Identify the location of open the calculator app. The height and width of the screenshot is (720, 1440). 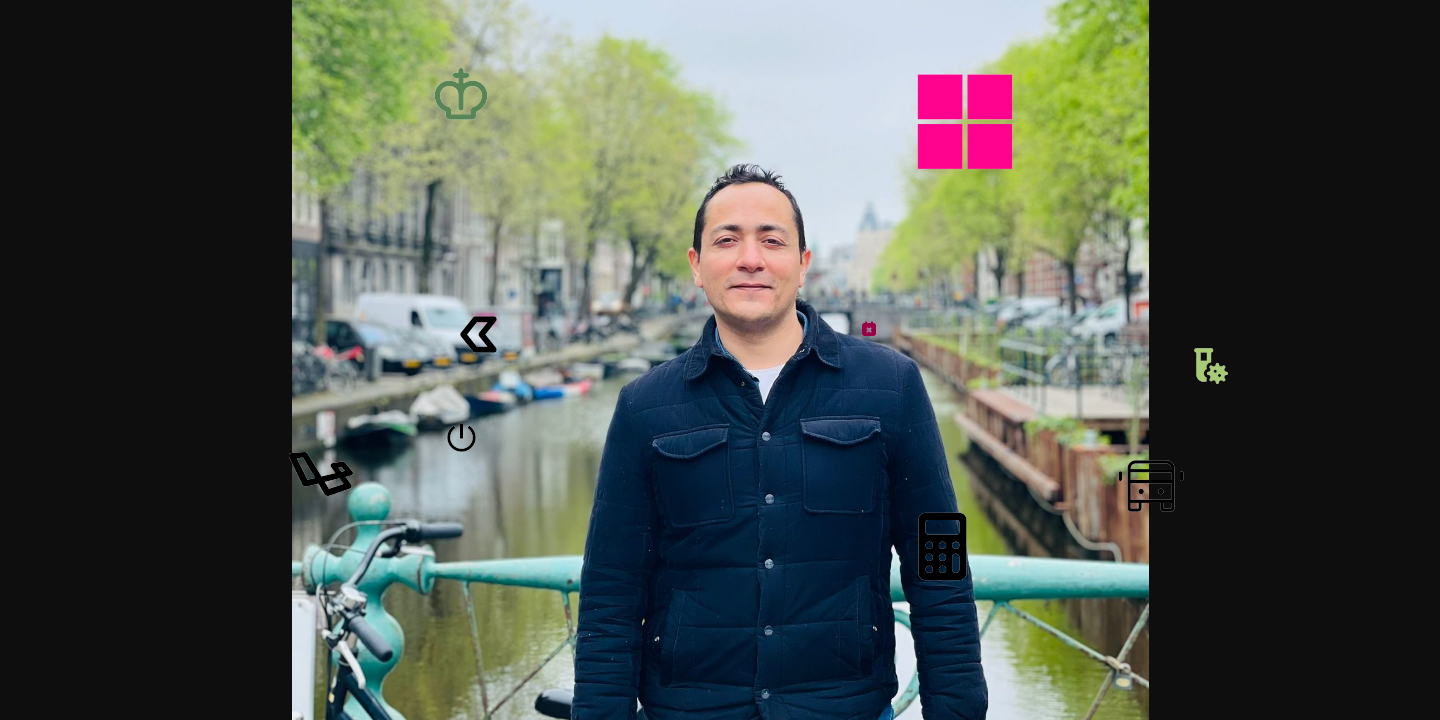
(942, 546).